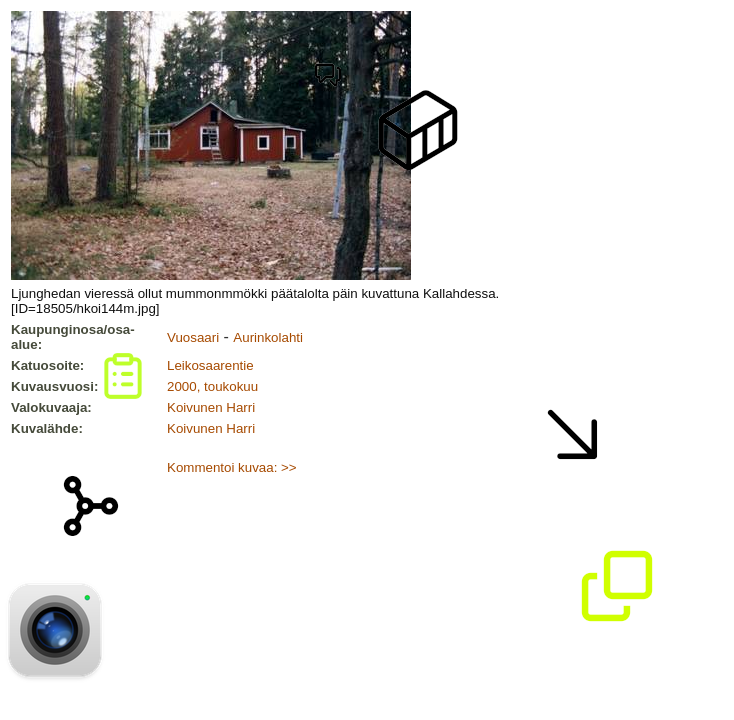  I want to click on access webcam settings, so click(55, 630).